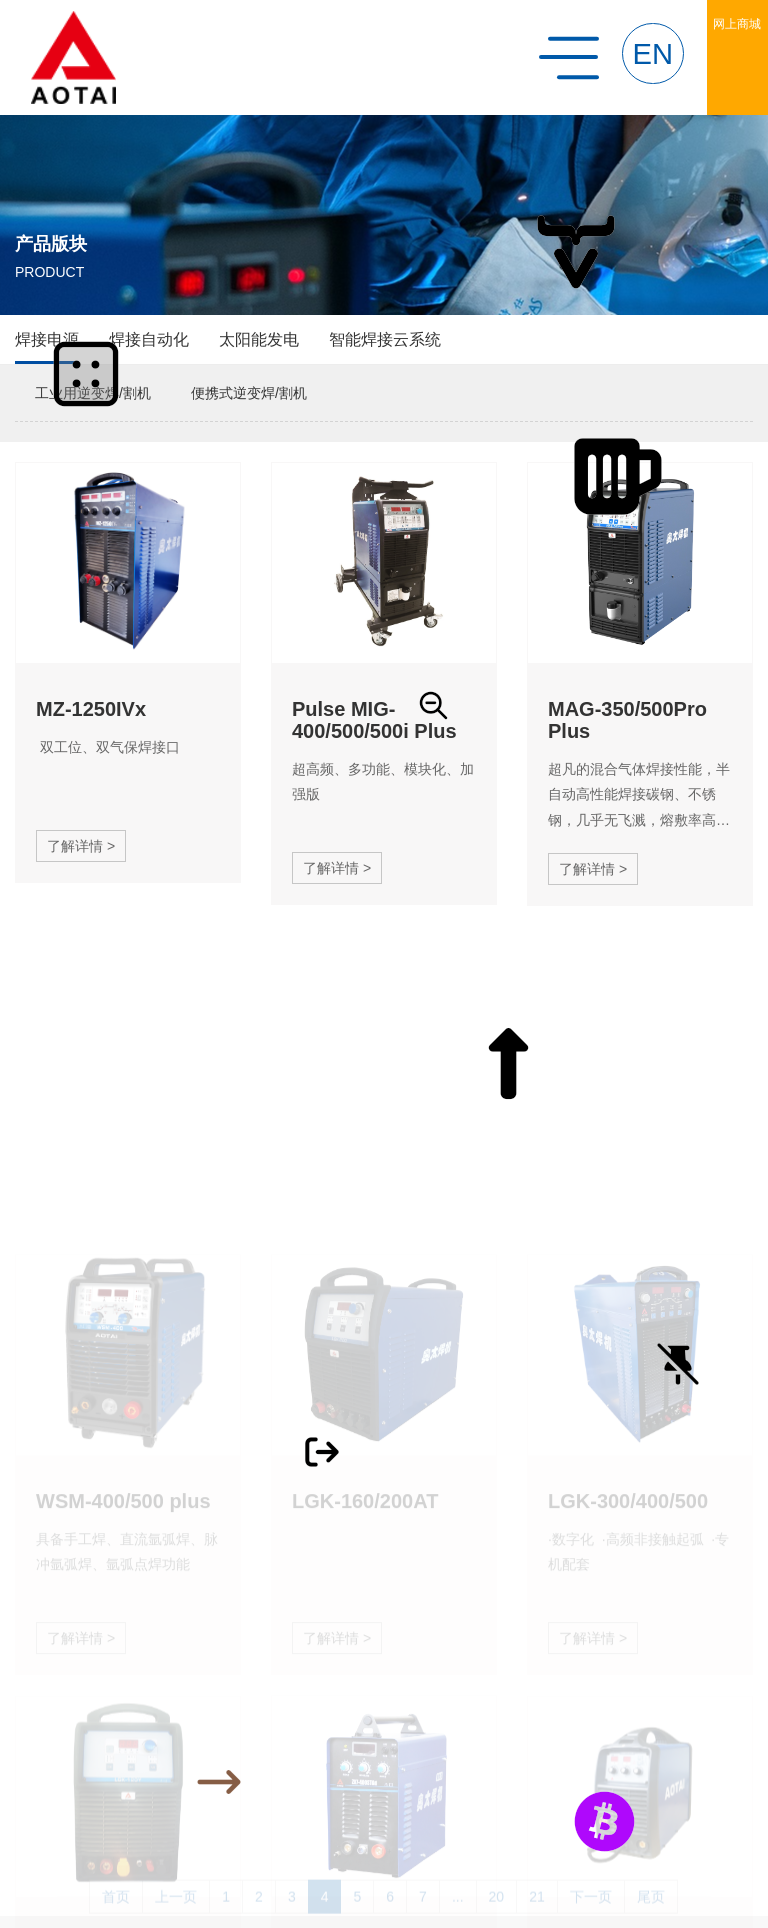  Describe the element at coordinates (678, 1364) in the screenshot. I see `unpin this item` at that location.